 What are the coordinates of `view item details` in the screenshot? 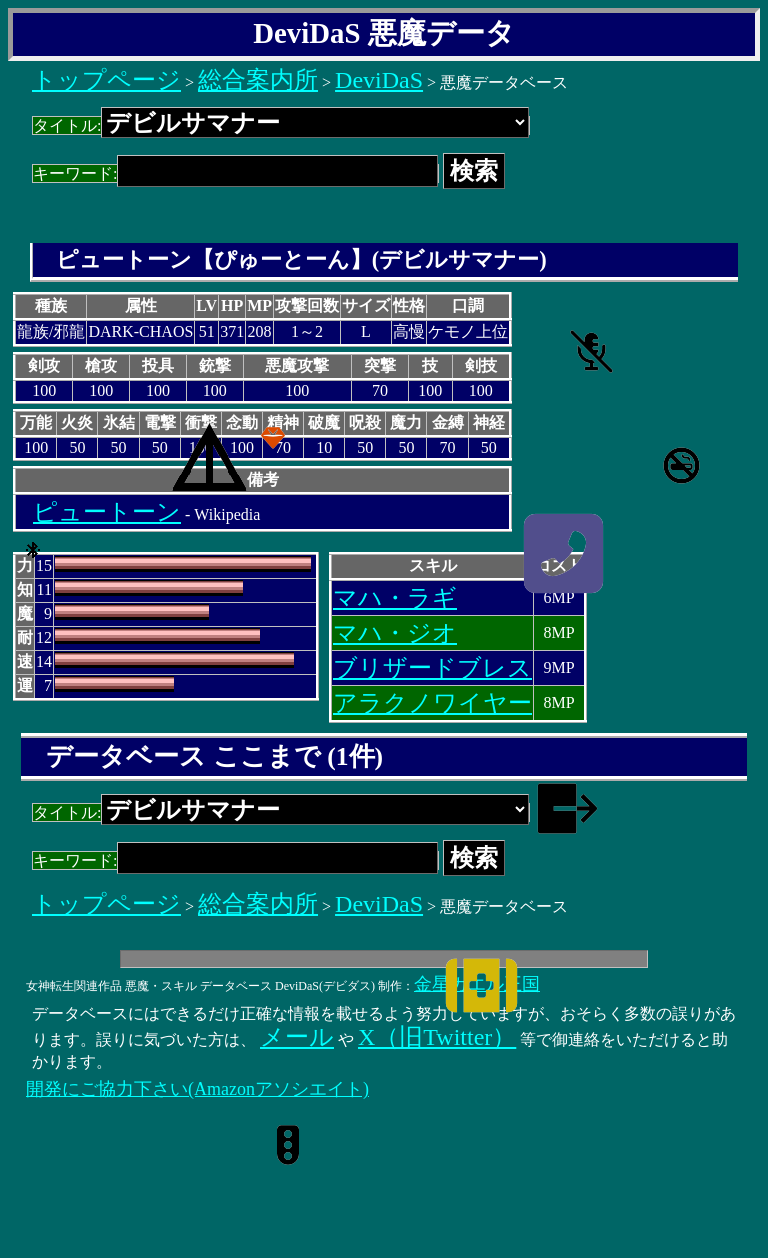 It's located at (209, 456).